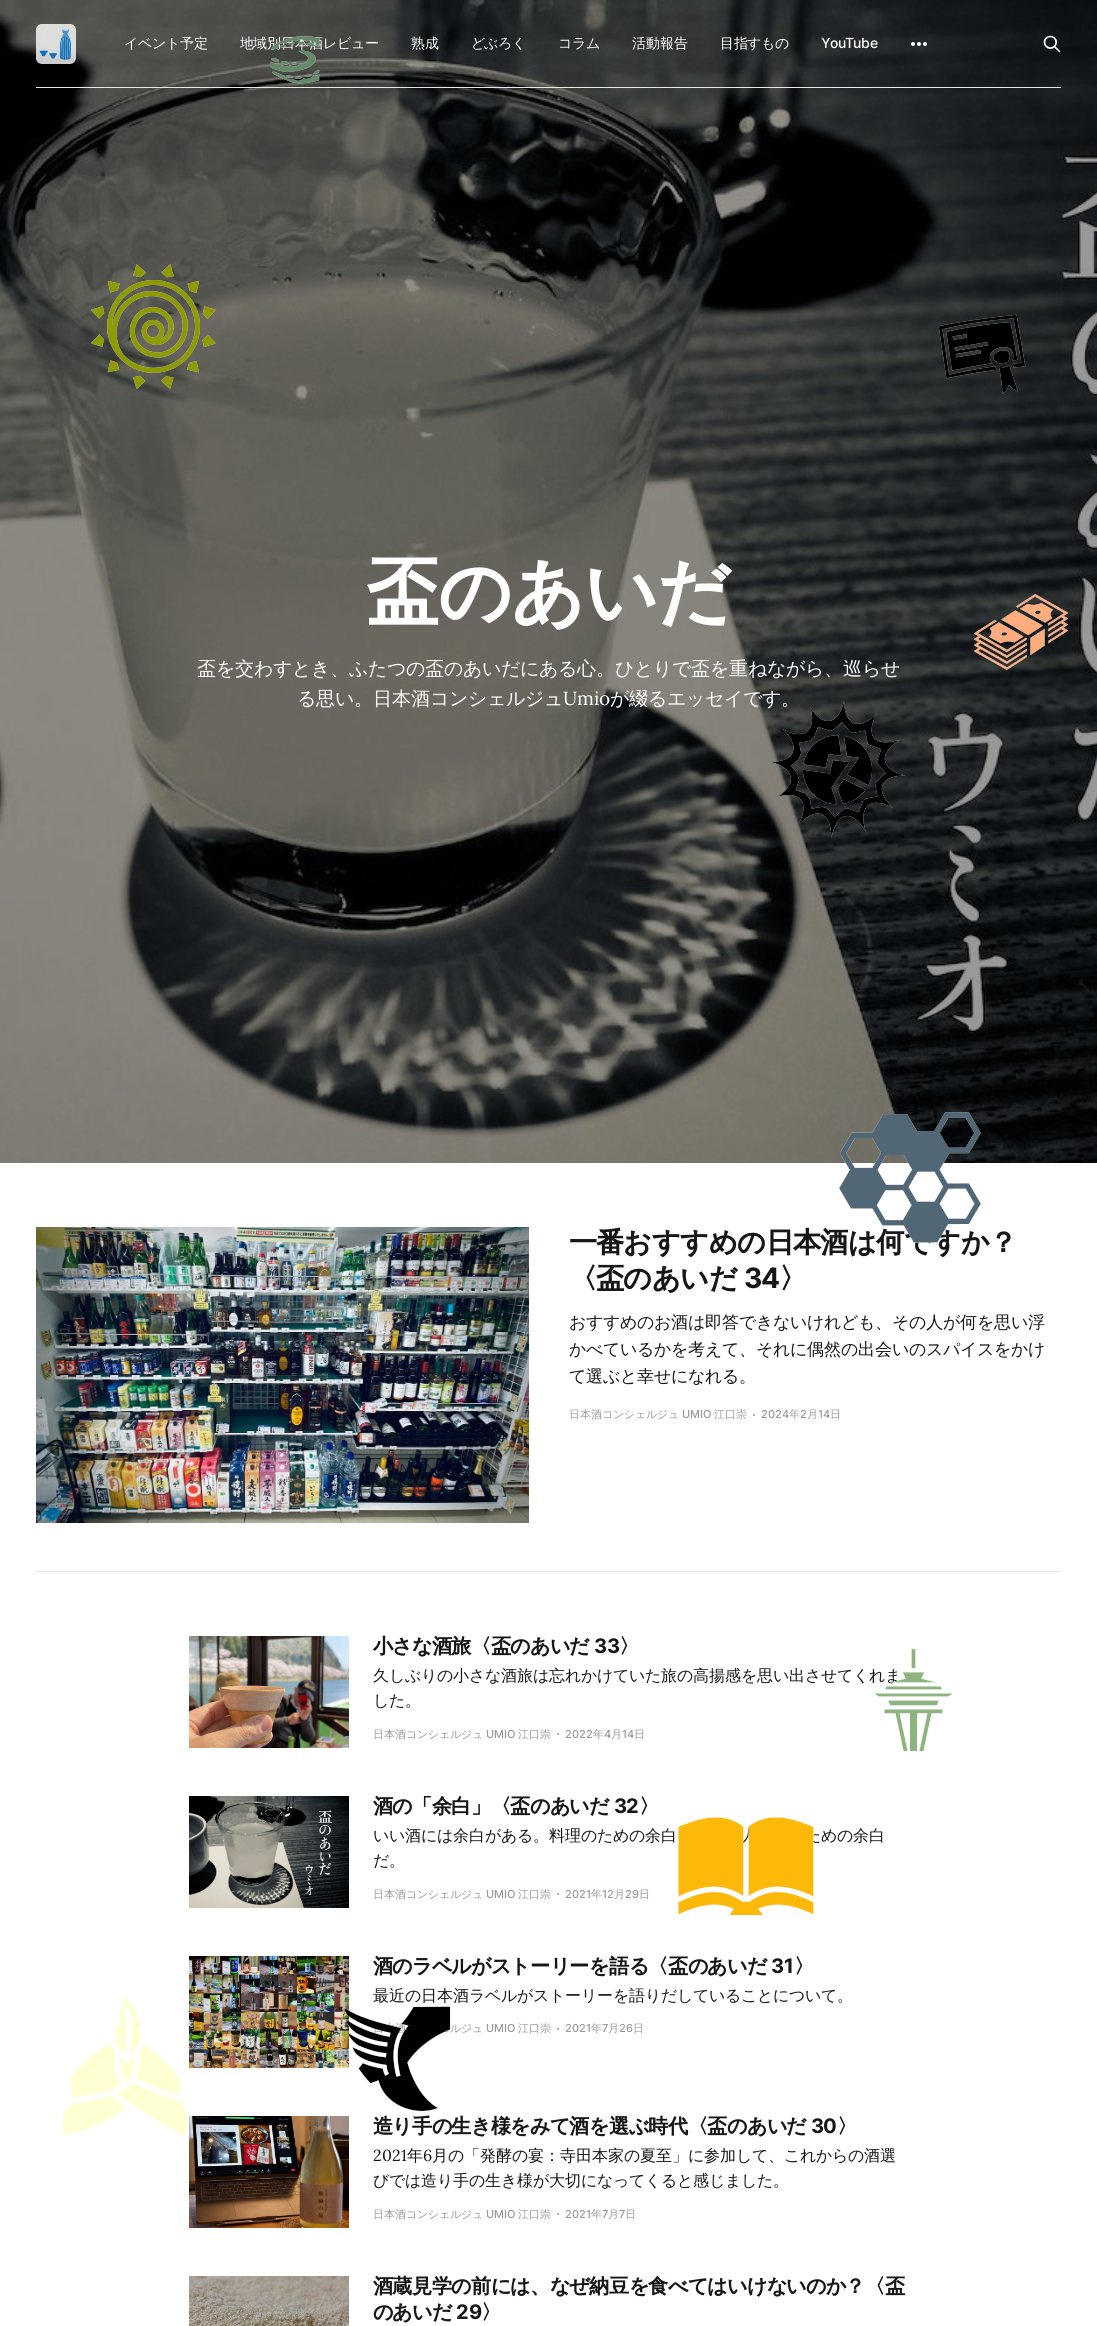 The height and width of the screenshot is (2326, 1097). I want to click on ubisoft game launcher or storefront, so click(153, 327).